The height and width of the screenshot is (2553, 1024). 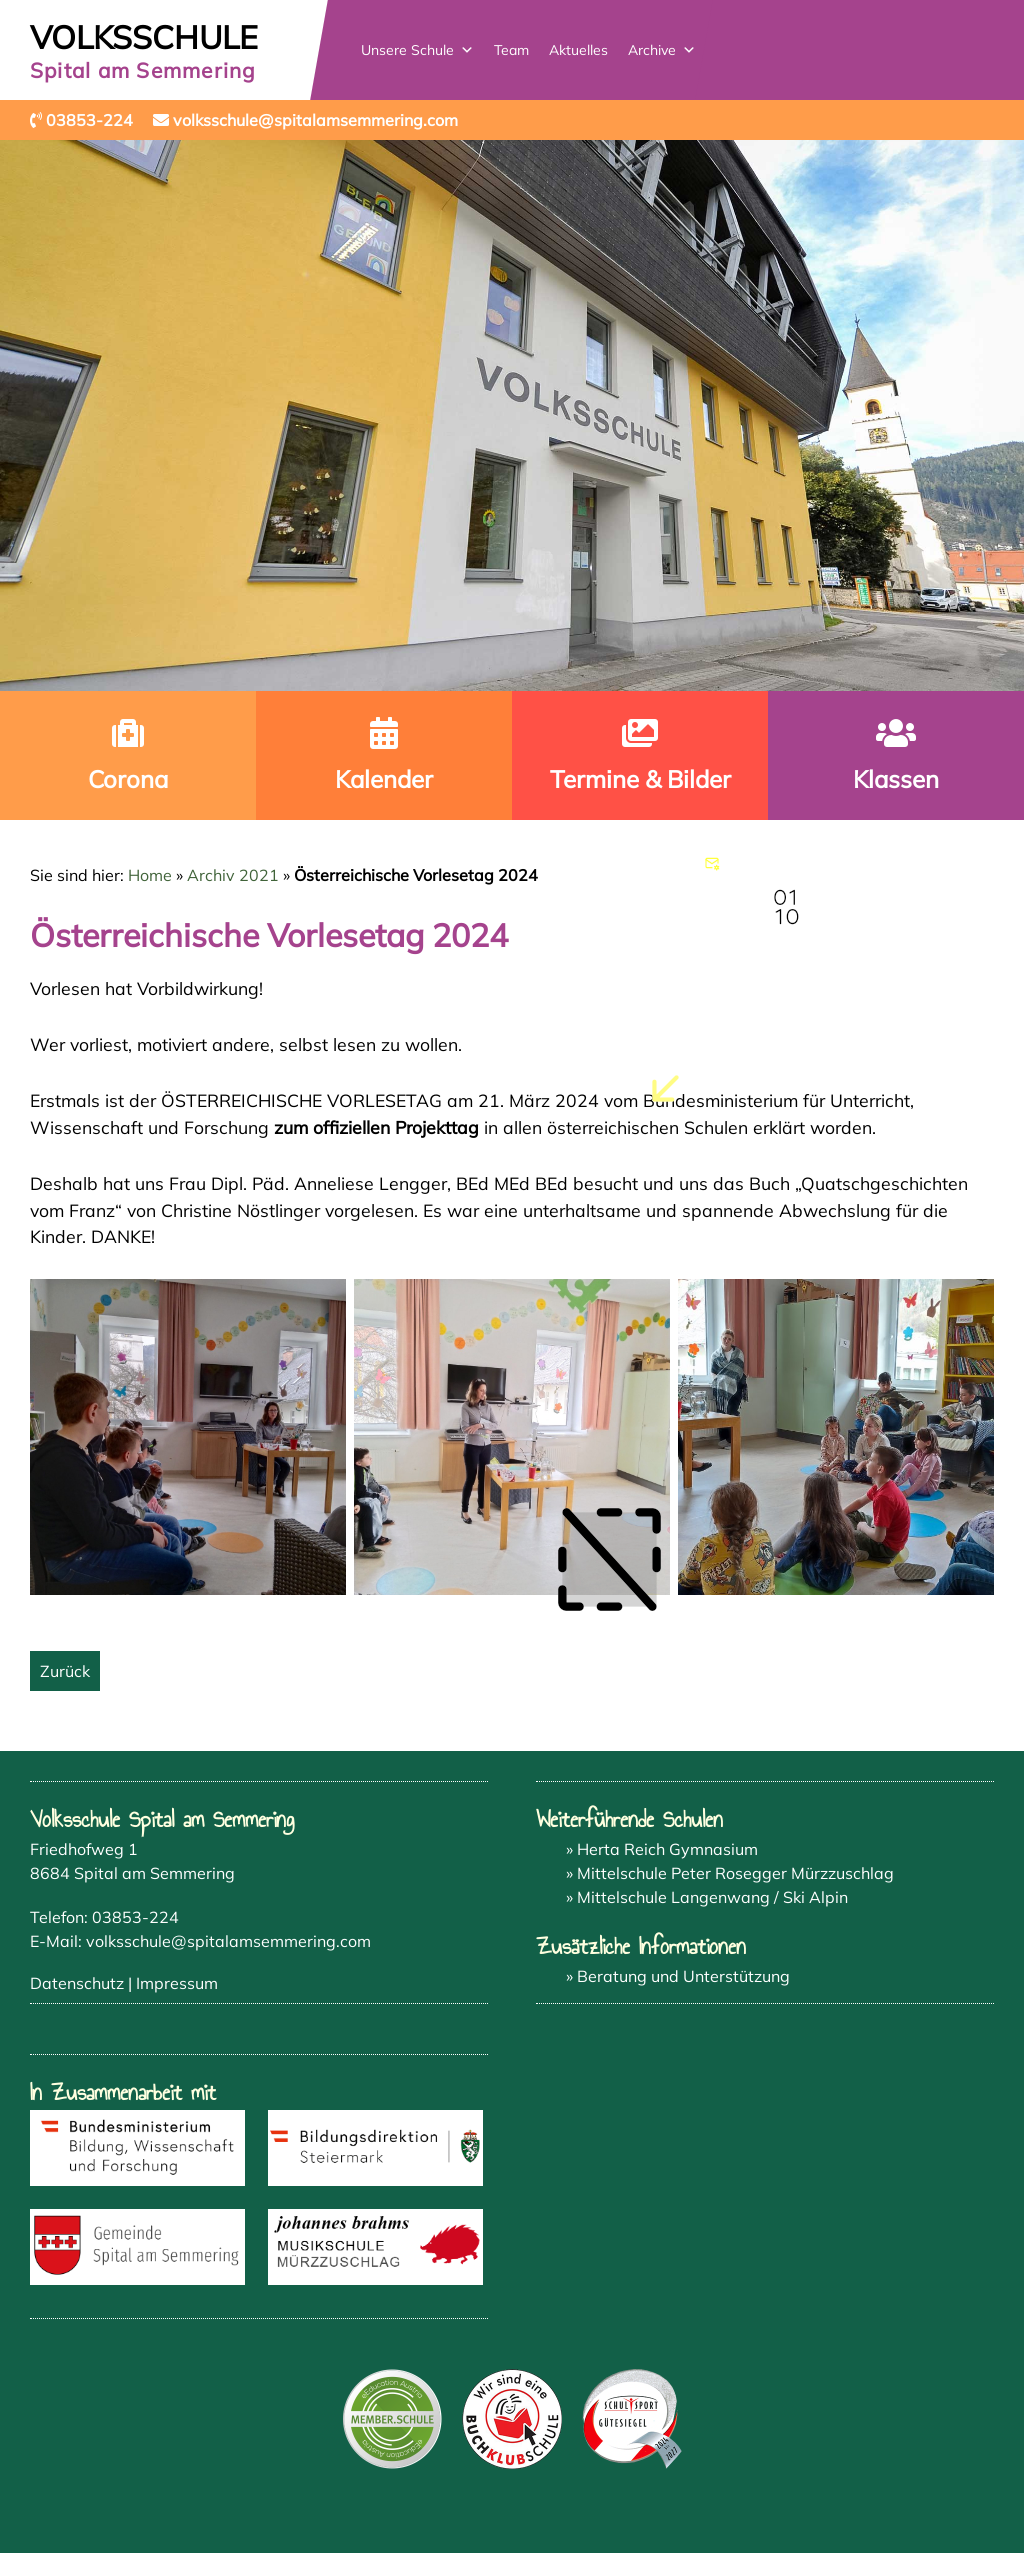 What do you see at coordinates (712, 863) in the screenshot?
I see `access email settings` at bounding box center [712, 863].